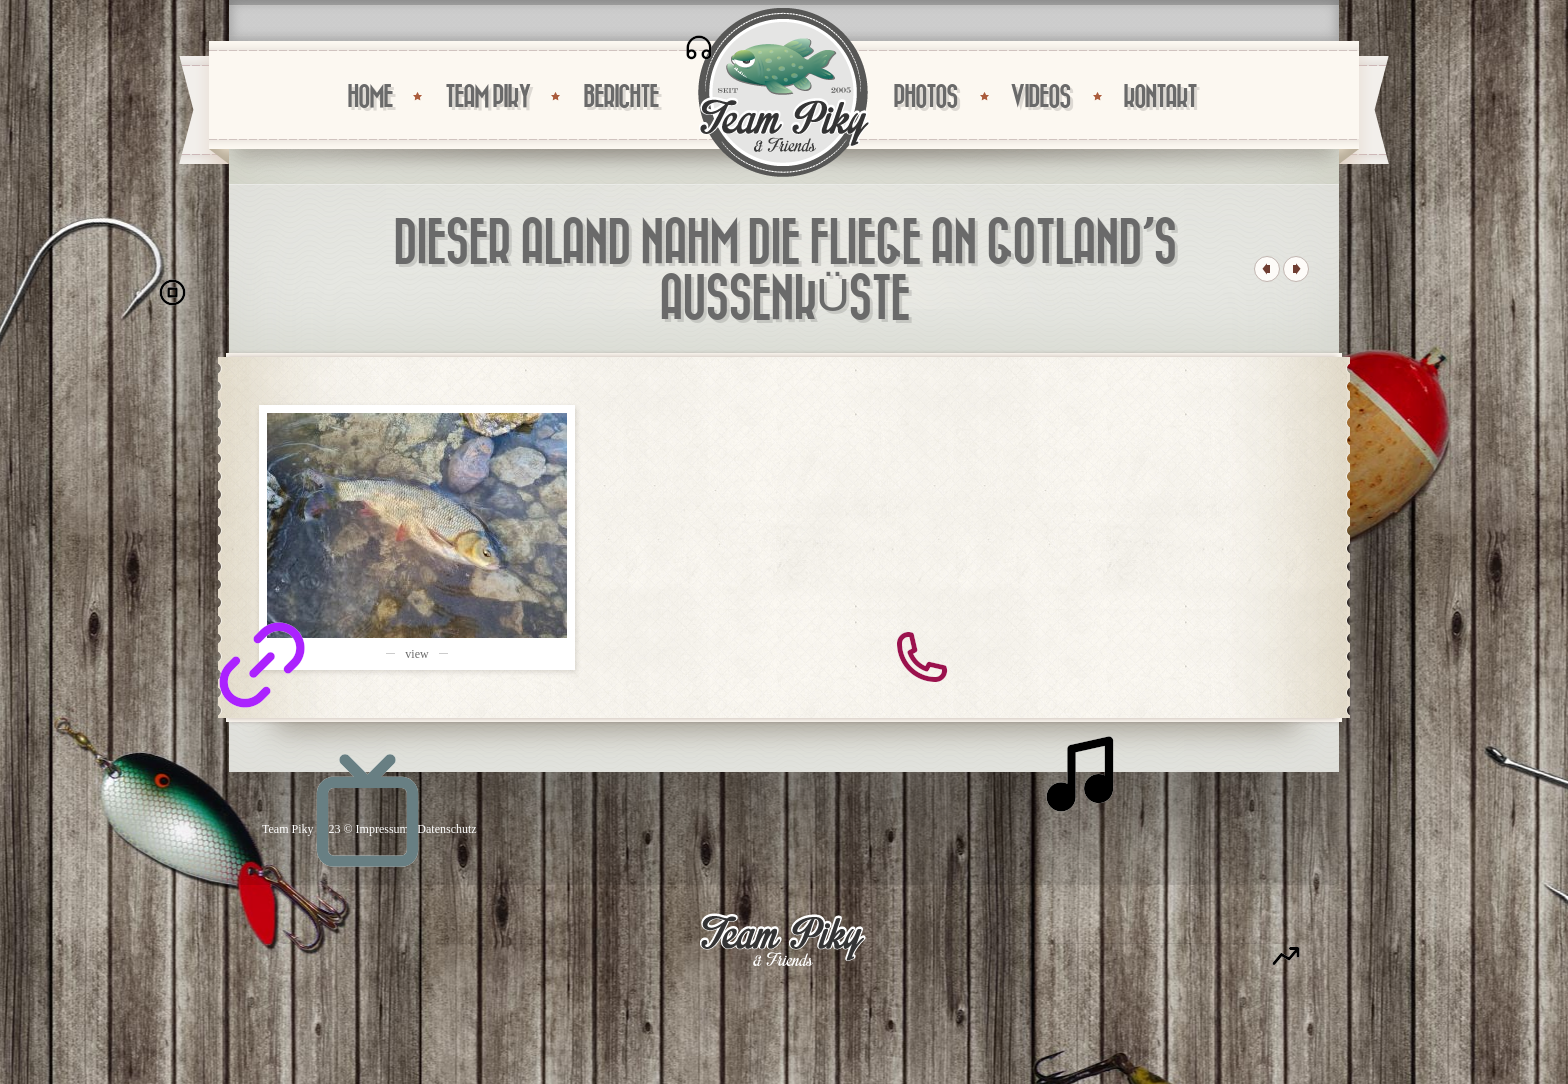  What do you see at coordinates (1286, 956) in the screenshot?
I see `view trending or popular content` at bounding box center [1286, 956].